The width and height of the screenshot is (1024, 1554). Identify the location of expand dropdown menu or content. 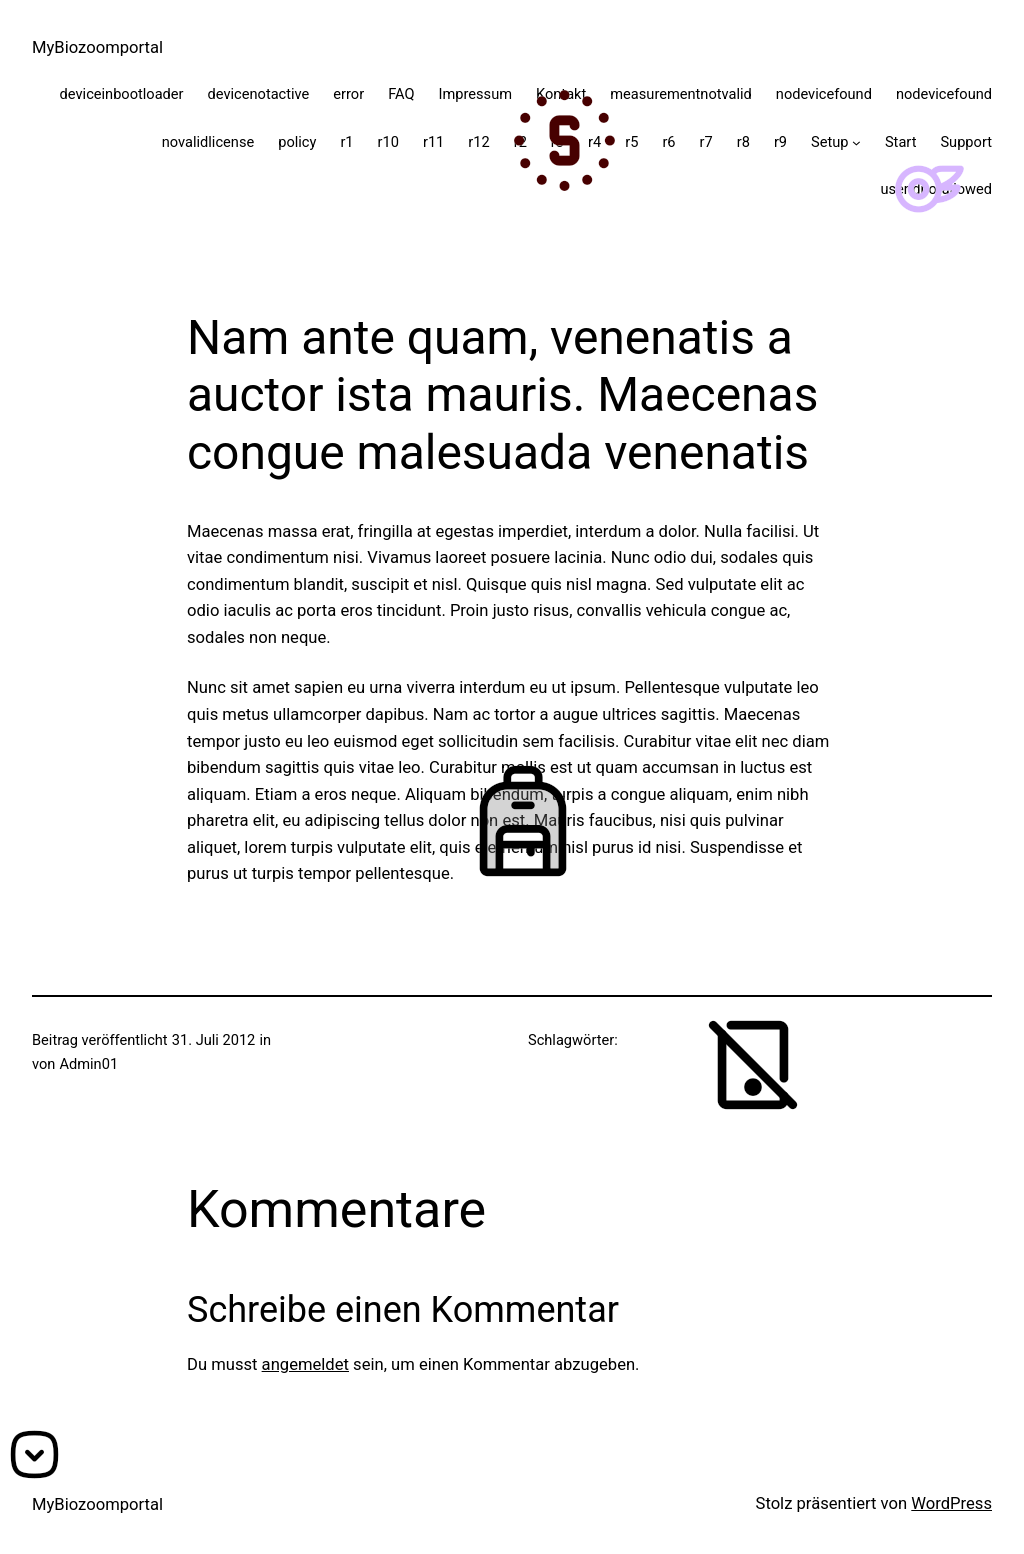
(34, 1454).